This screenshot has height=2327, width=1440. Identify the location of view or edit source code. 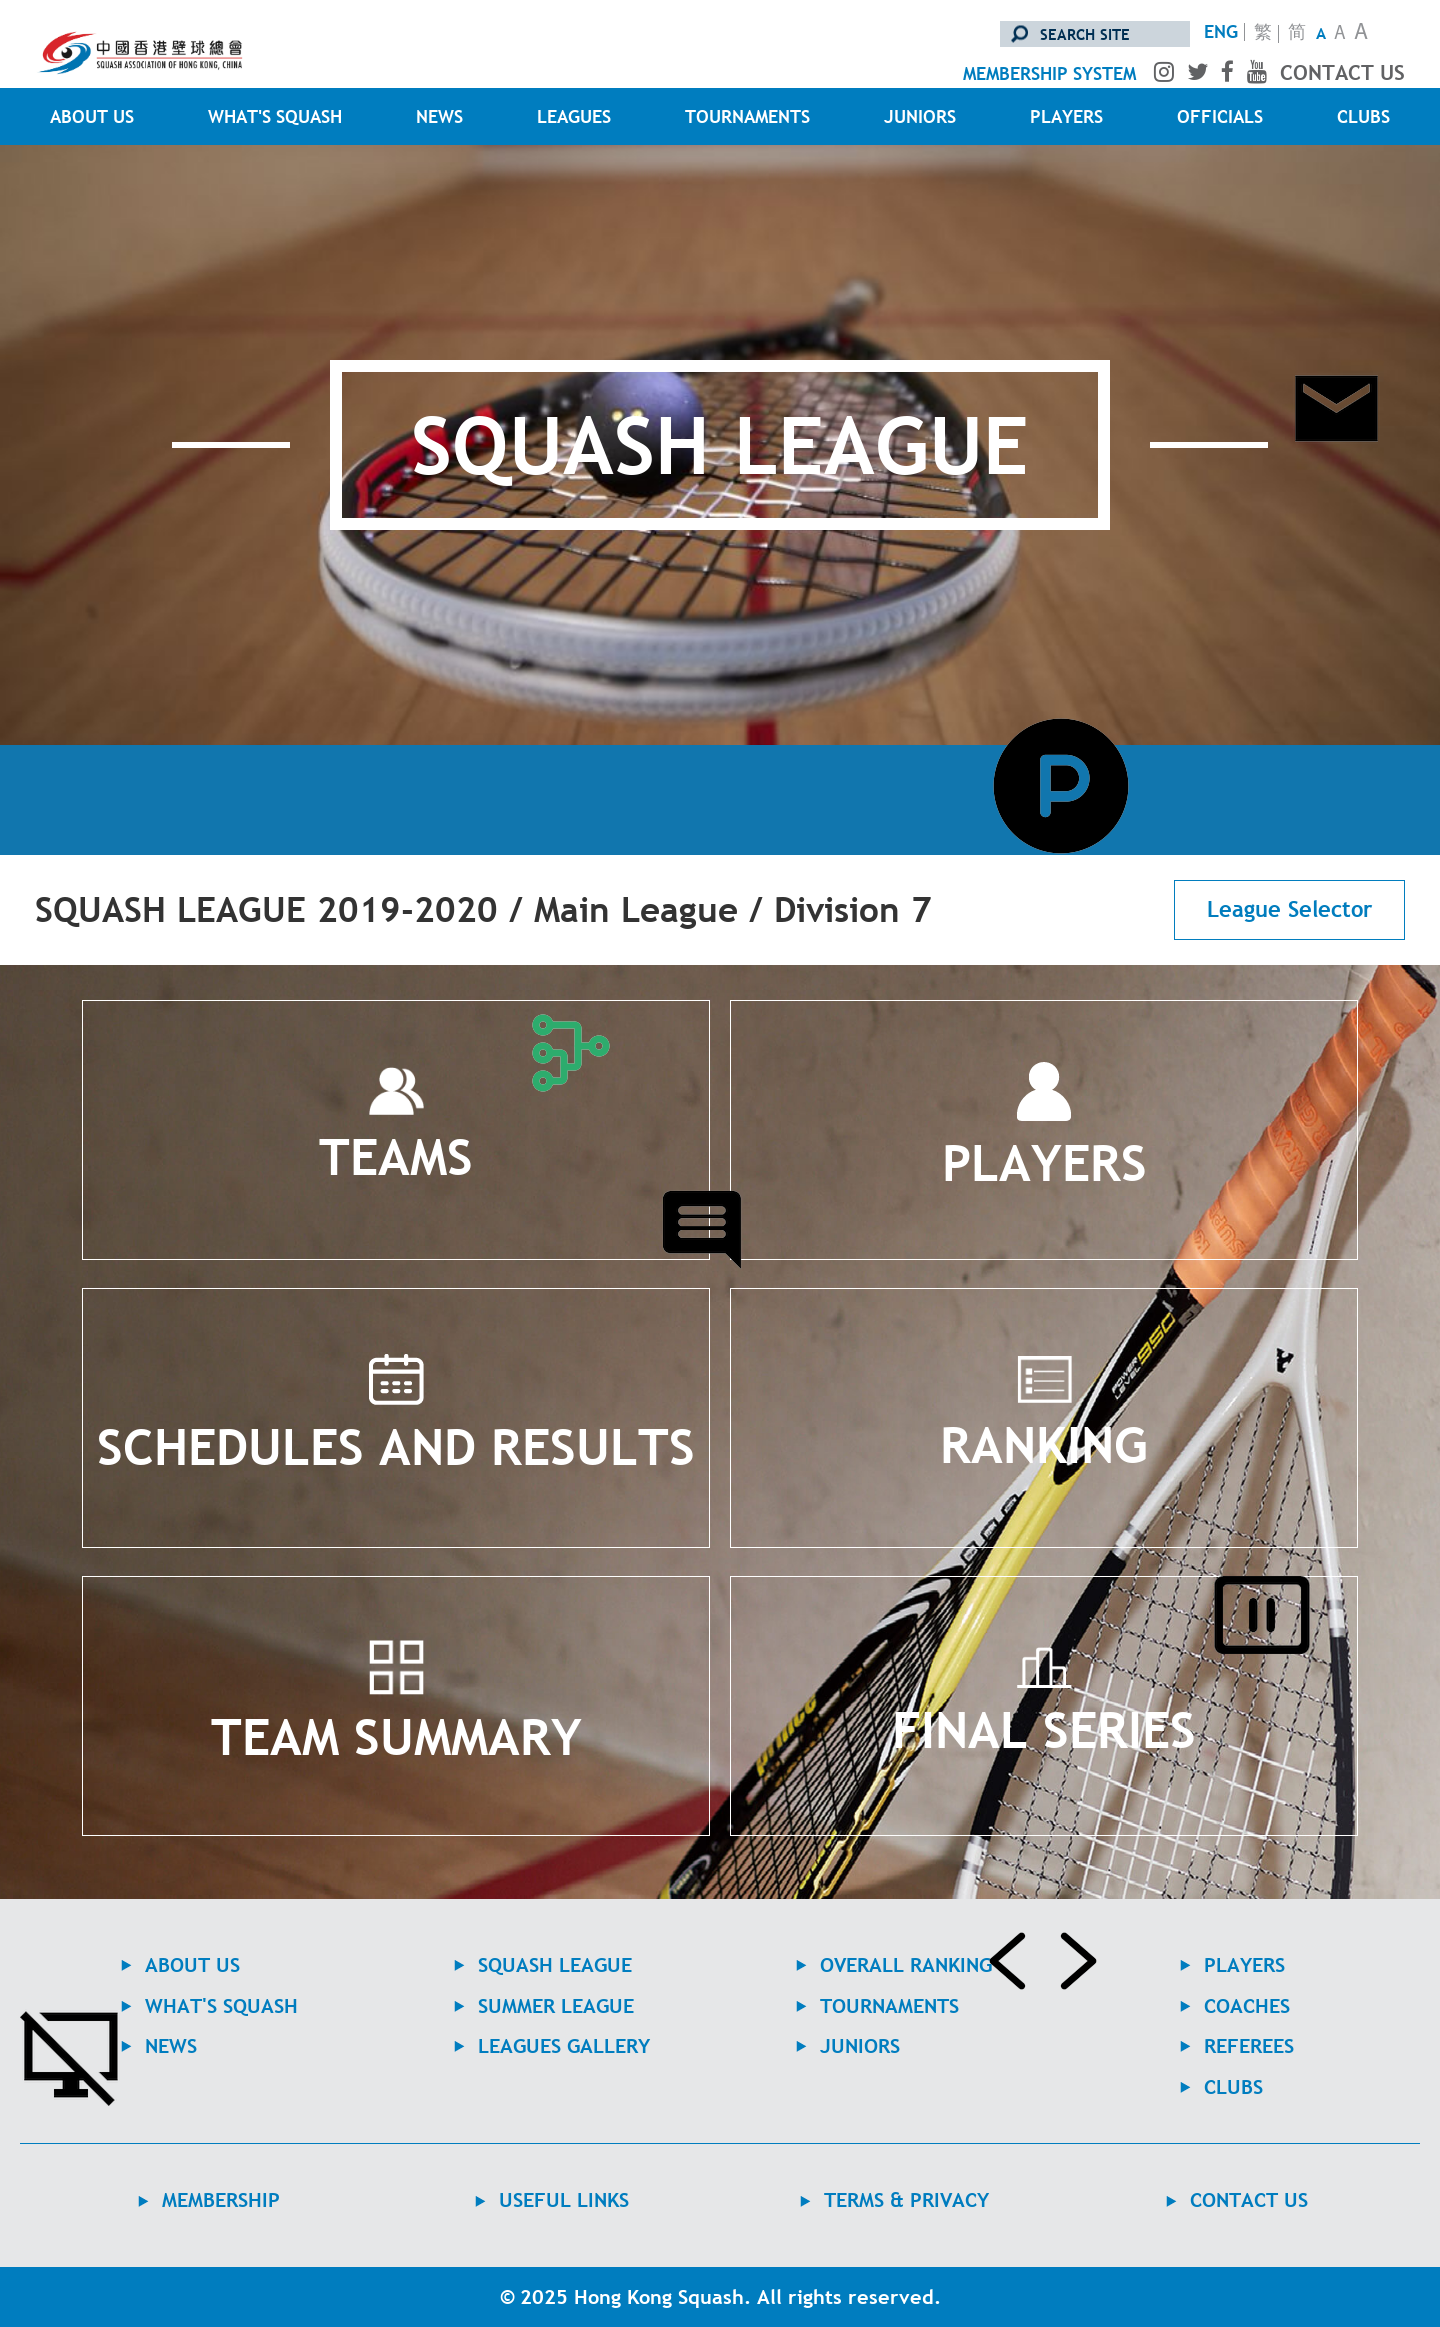
(1043, 1961).